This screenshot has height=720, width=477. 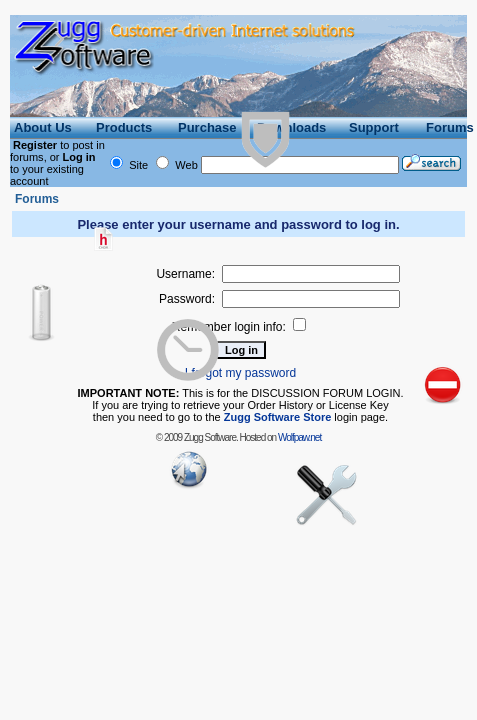 What do you see at coordinates (103, 239) in the screenshot?
I see `a C/C++ header file (.h)` at bounding box center [103, 239].